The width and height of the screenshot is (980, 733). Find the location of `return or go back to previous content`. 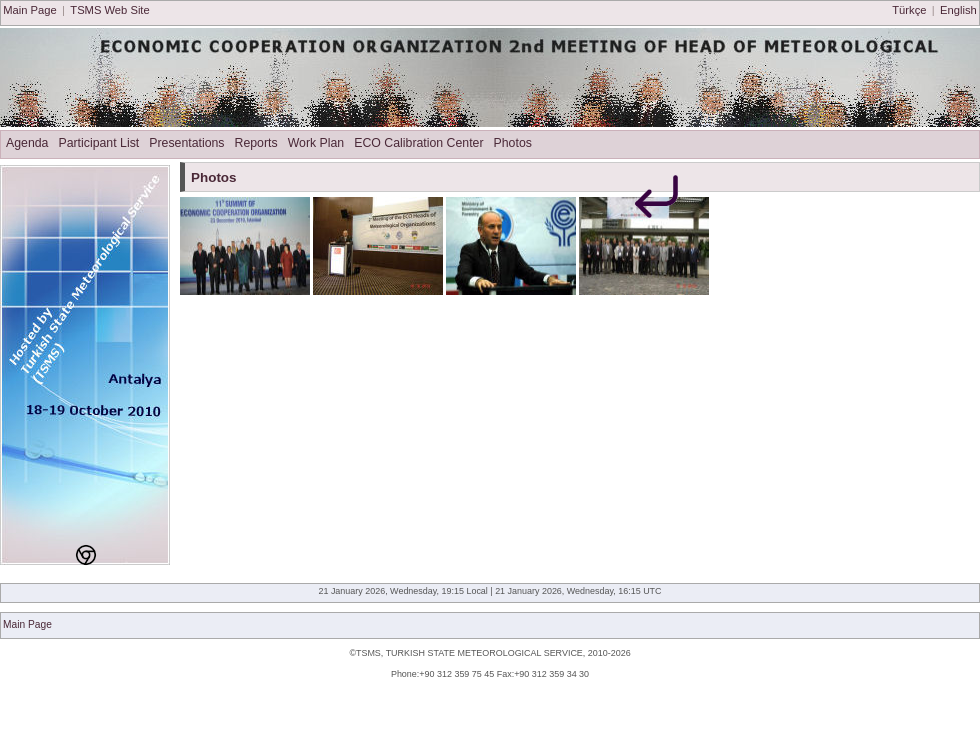

return or go back to previous content is located at coordinates (656, 196).